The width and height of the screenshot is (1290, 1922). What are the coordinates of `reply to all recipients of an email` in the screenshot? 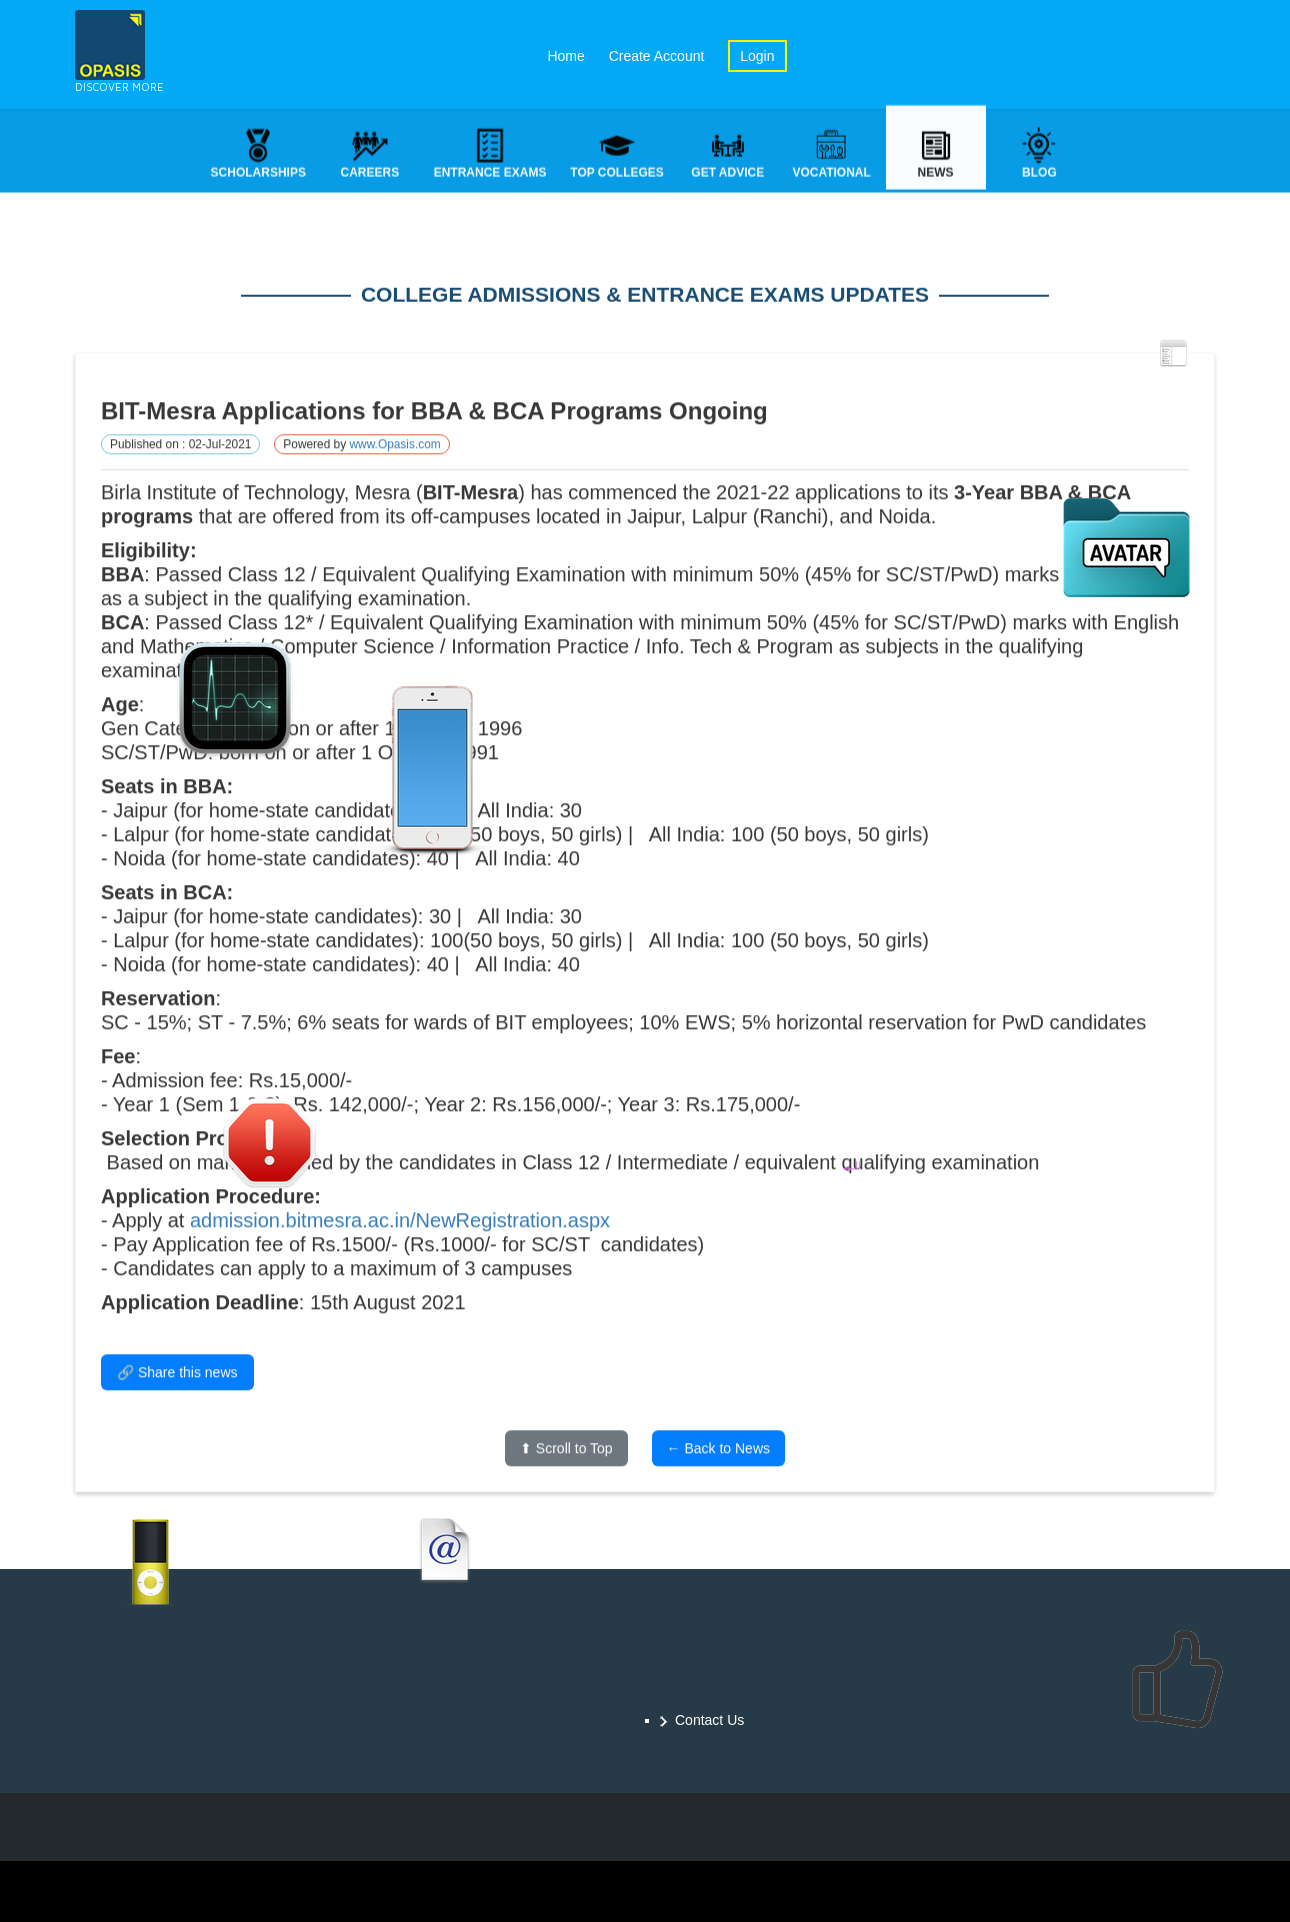 It's located at (851, 1166).